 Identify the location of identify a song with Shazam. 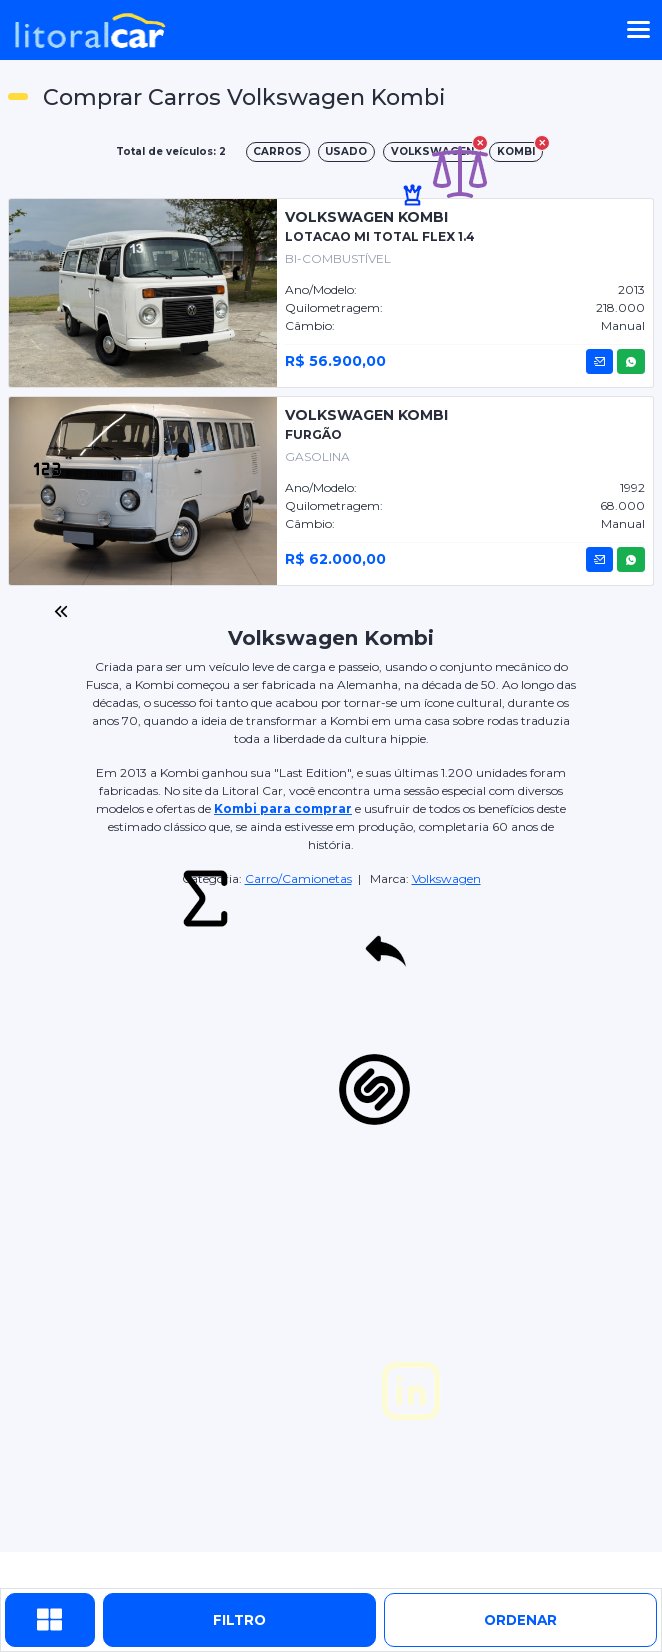
(374, 1089).